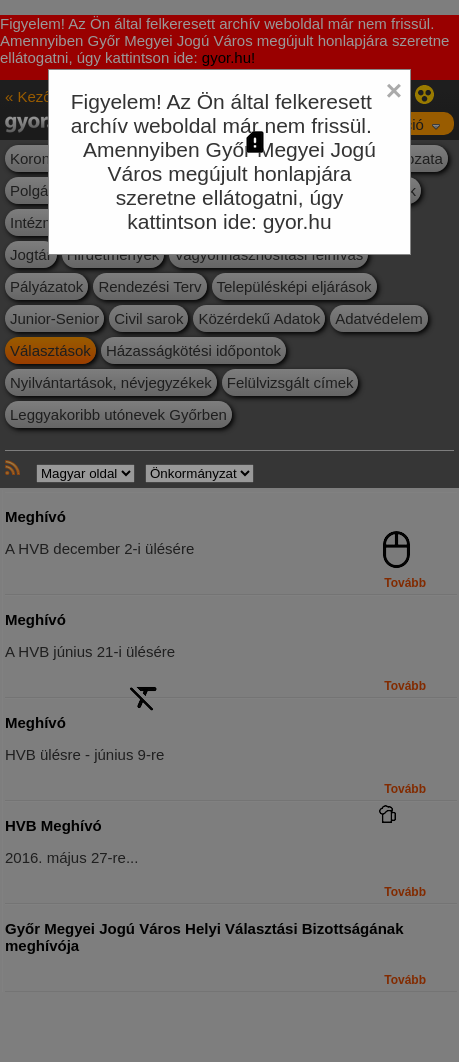 The image size is (459, 1062). Describe the element at coordinates (255, 142) in the screenshot. I see `indicates an issue with the SD card` at that location.